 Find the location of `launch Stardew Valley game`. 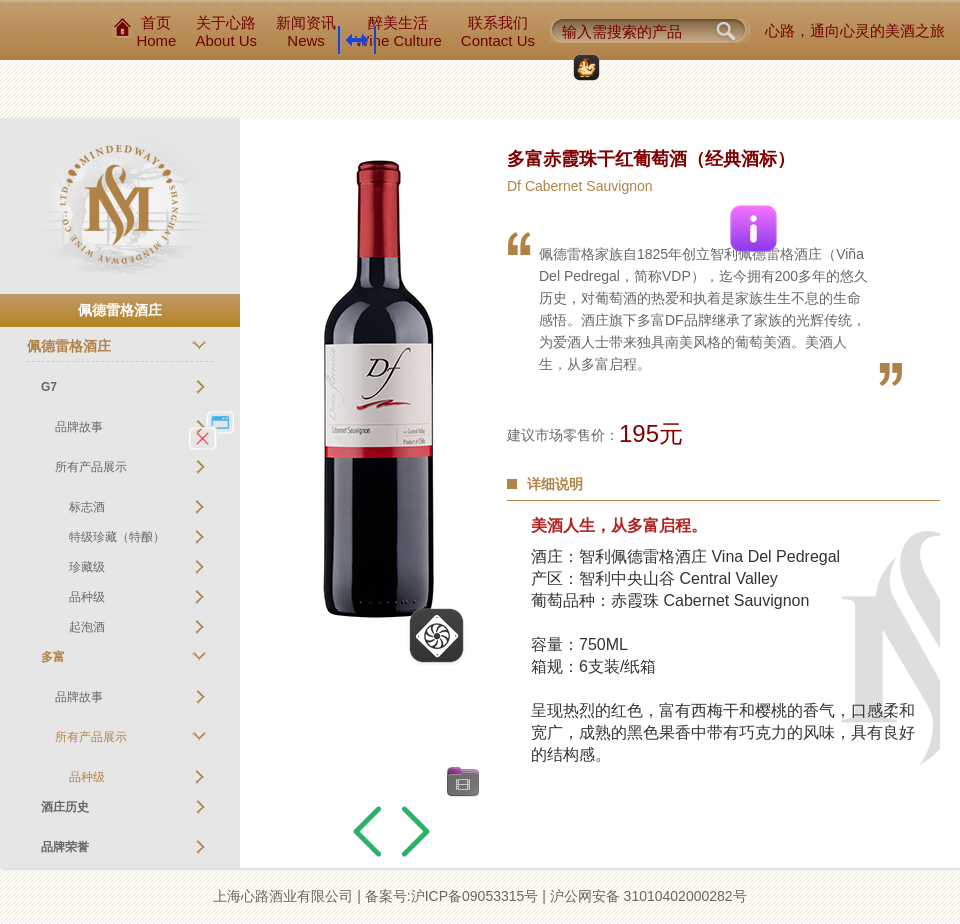

launch Stardew Valley game is located at coordinates (586, 67).